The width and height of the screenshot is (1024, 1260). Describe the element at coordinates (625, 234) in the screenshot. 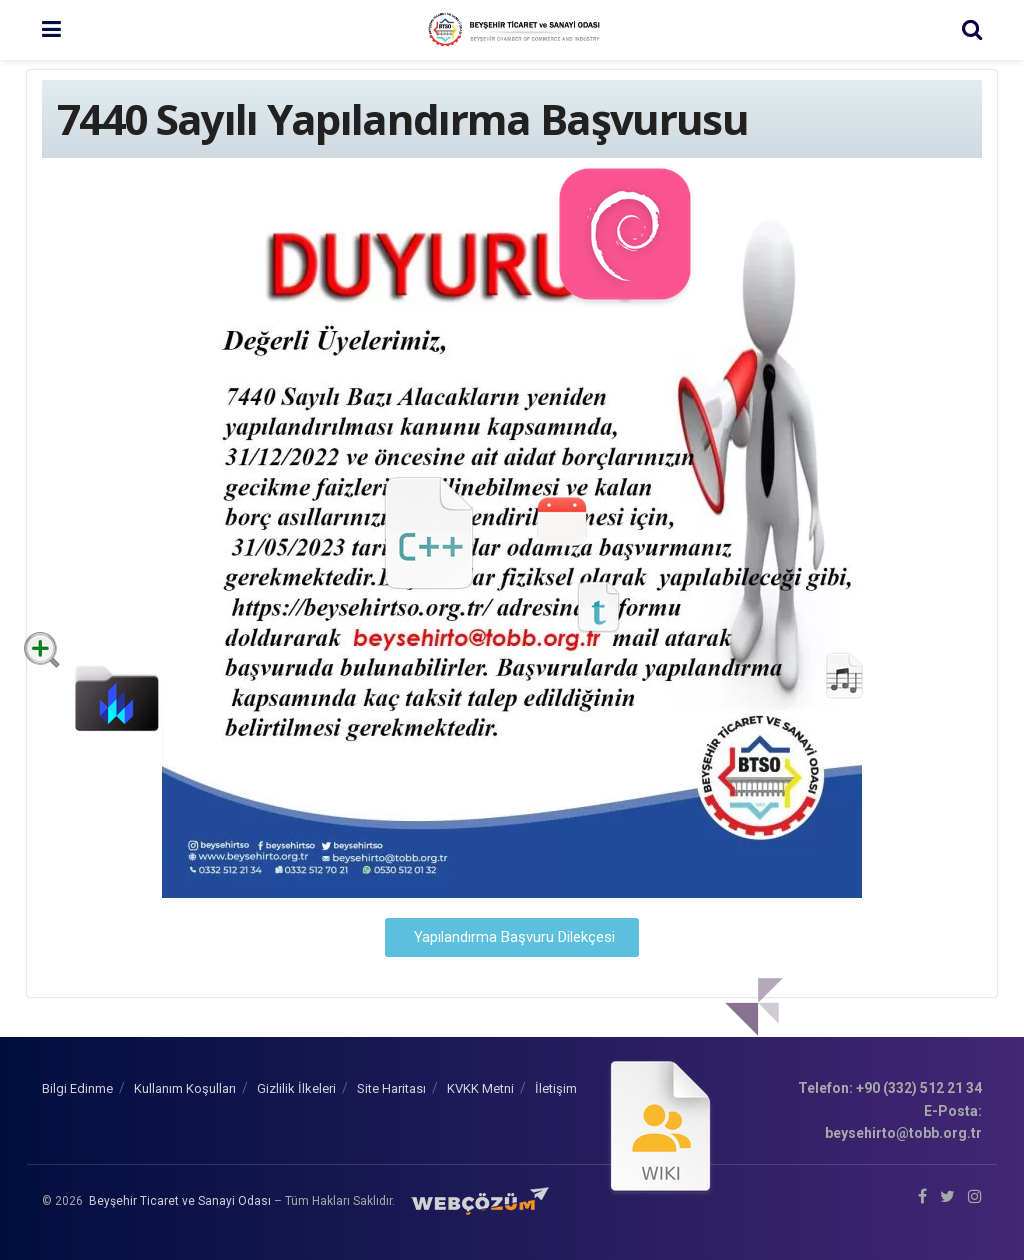

I see `launch debian linux application` at that location.